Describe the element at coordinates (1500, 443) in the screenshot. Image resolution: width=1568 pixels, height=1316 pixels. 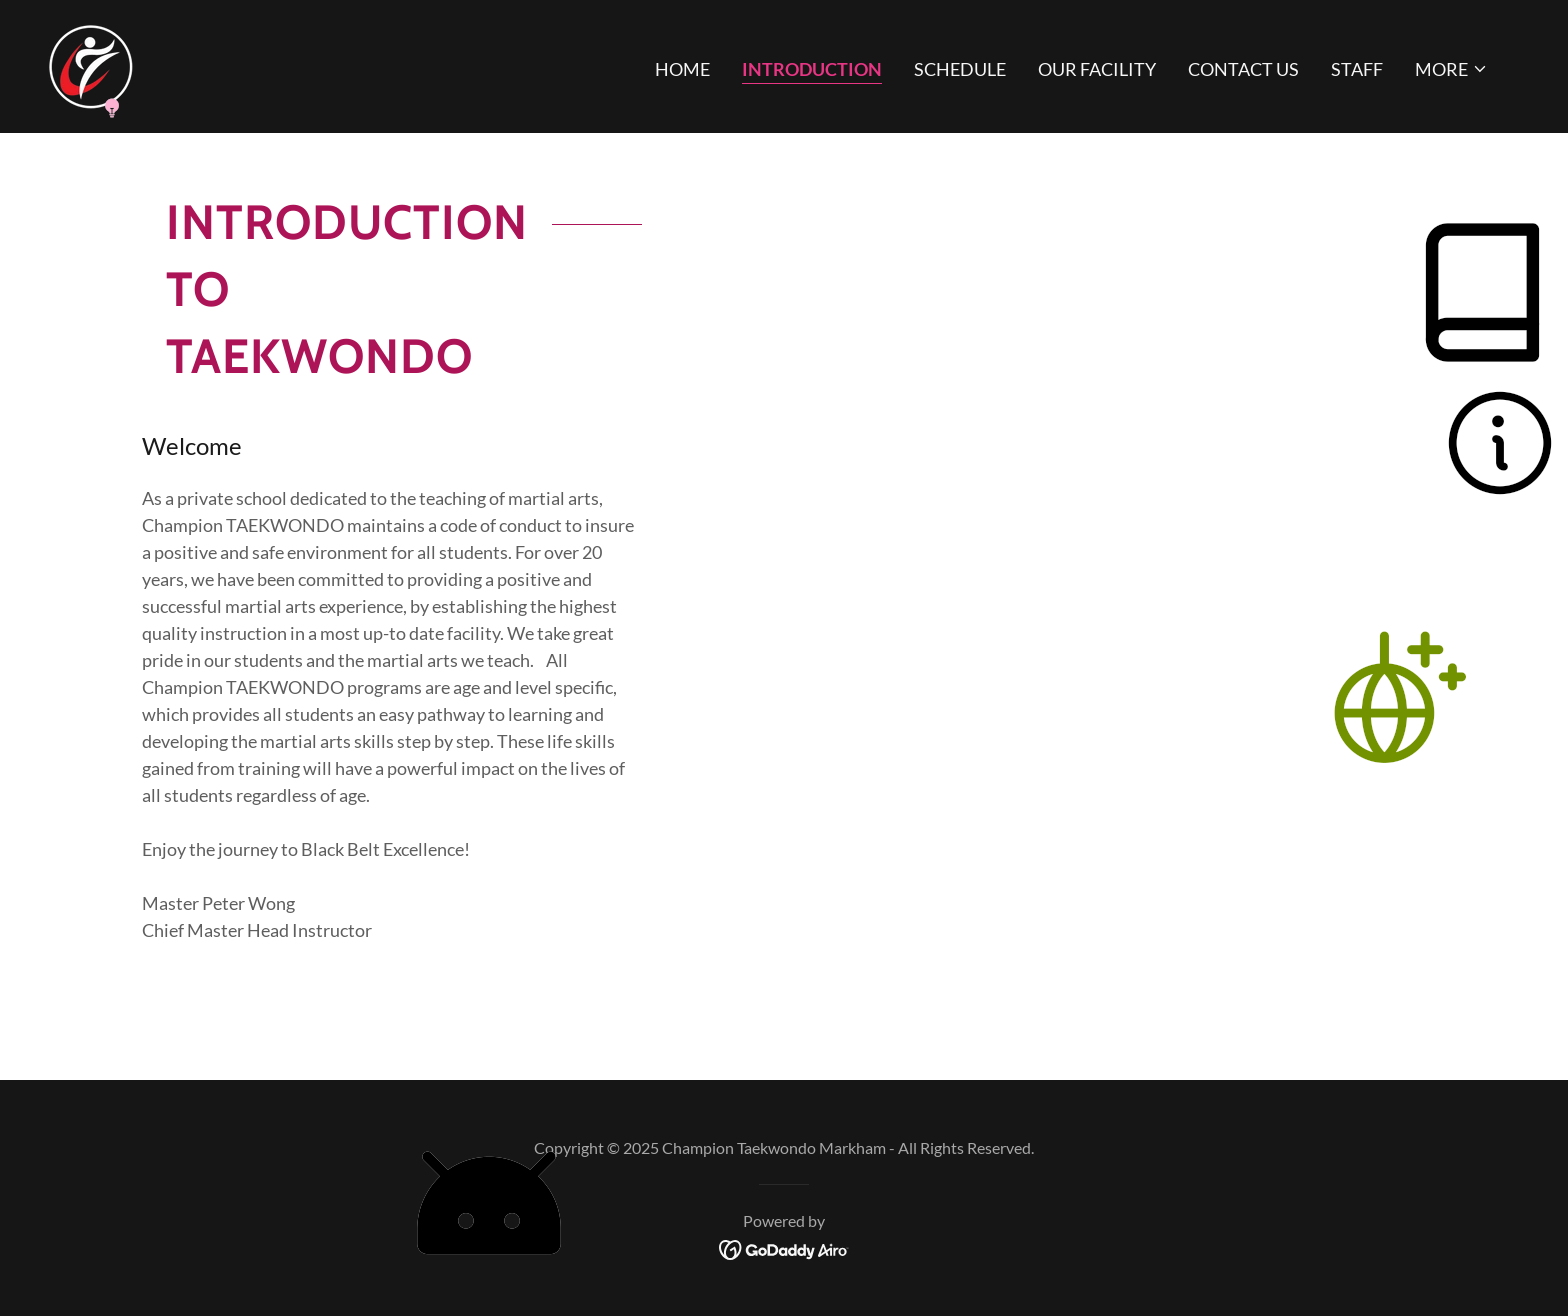
I see `view more information or details` at that location.